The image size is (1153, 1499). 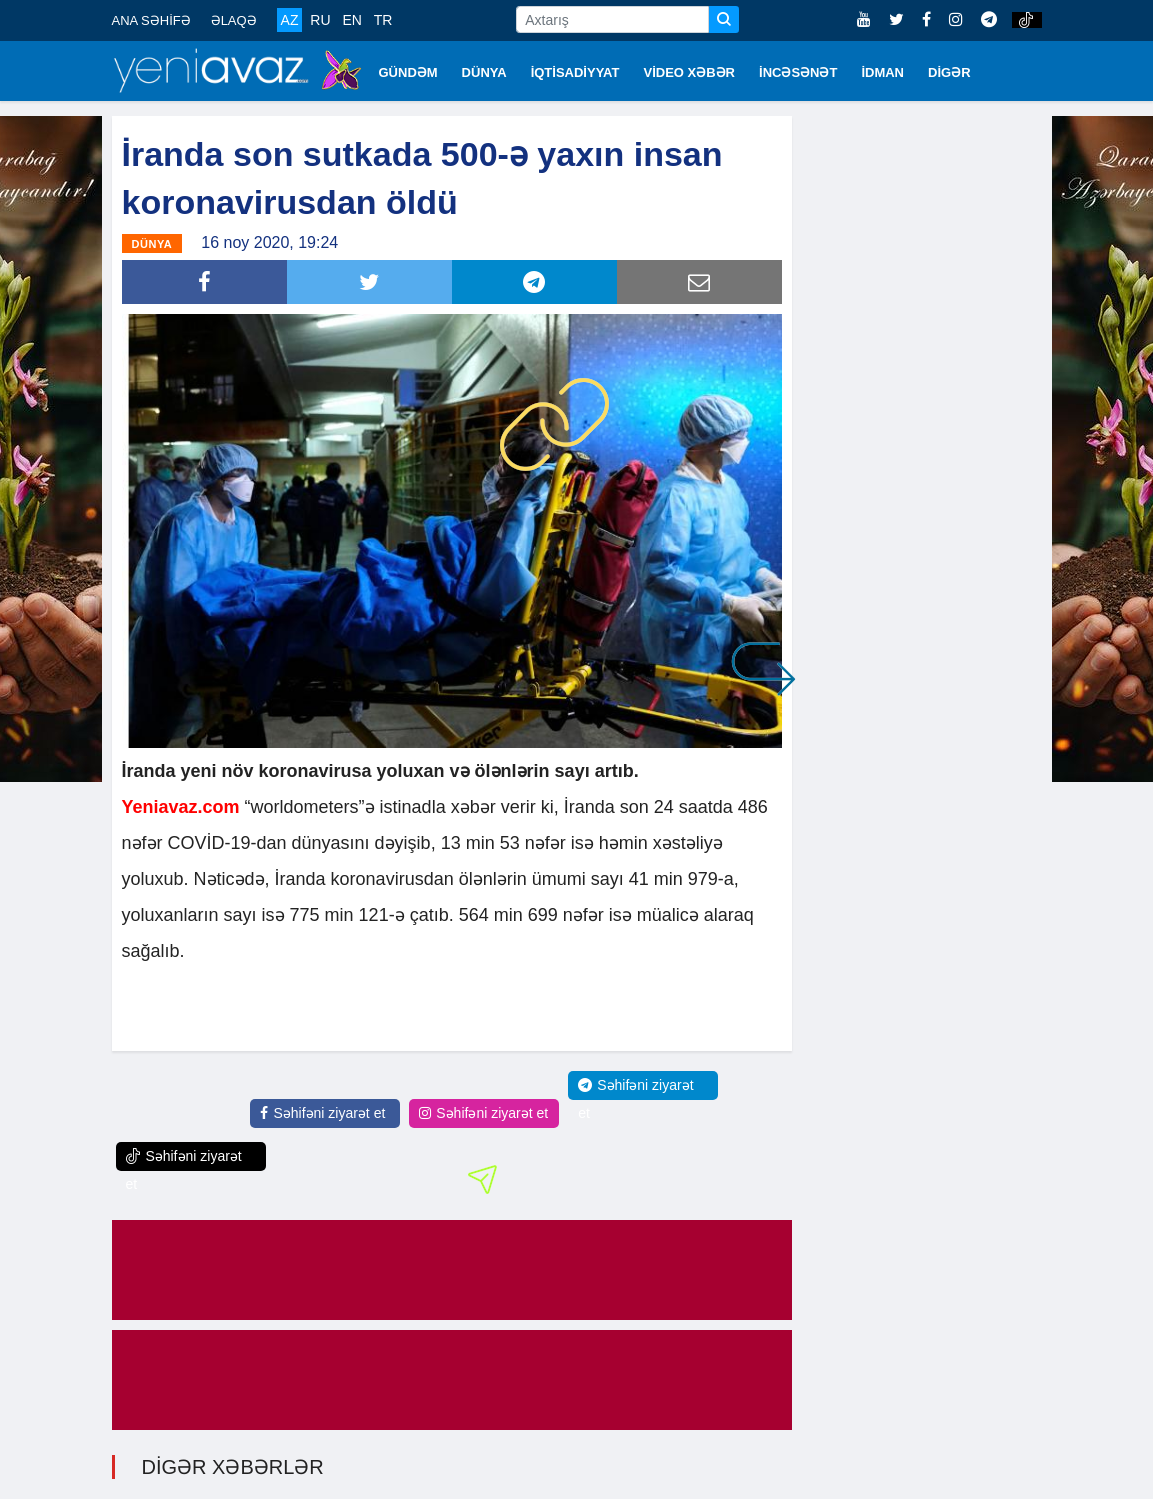 I want to click on copy or share a link, so click(x=554, y=424).